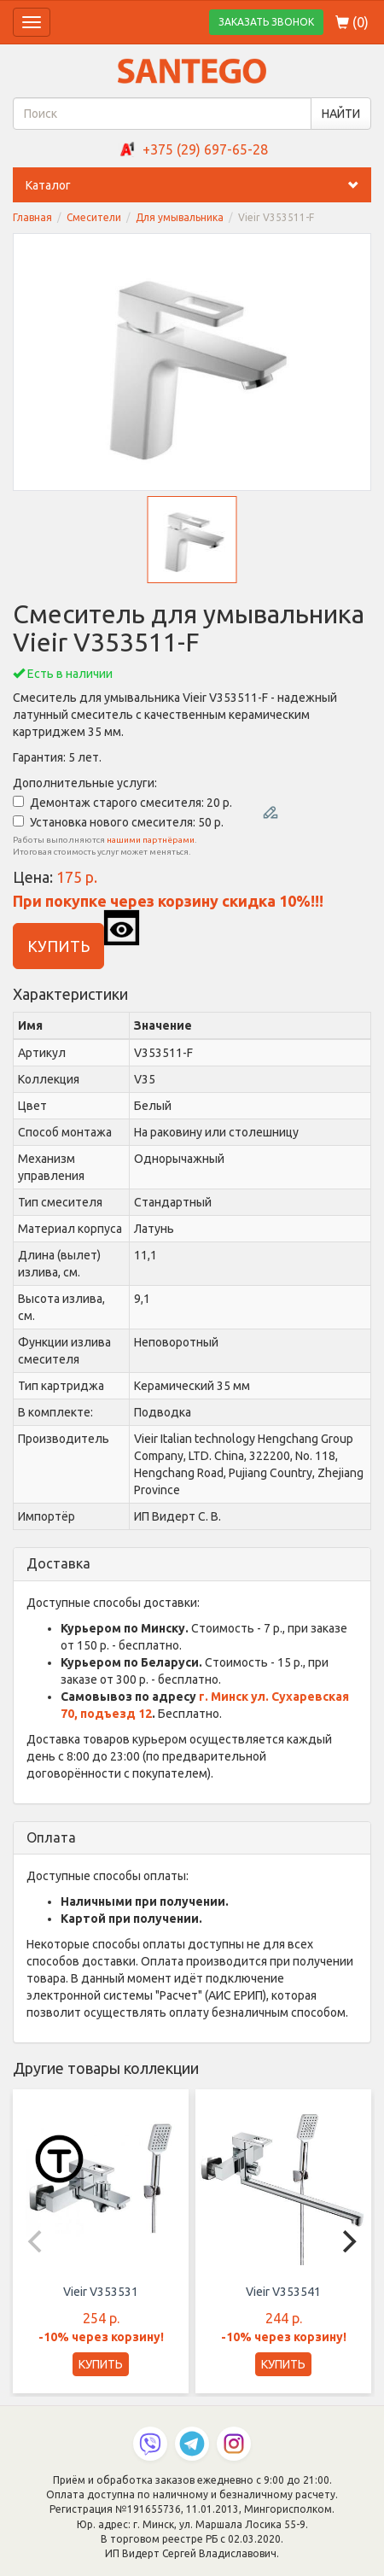 The height and width of the screenshot is (2576, 384). What do you see at coordinates (121, 927) in the screenshot?
I see `preview file or document before opening` at bounding box center [121, 927].